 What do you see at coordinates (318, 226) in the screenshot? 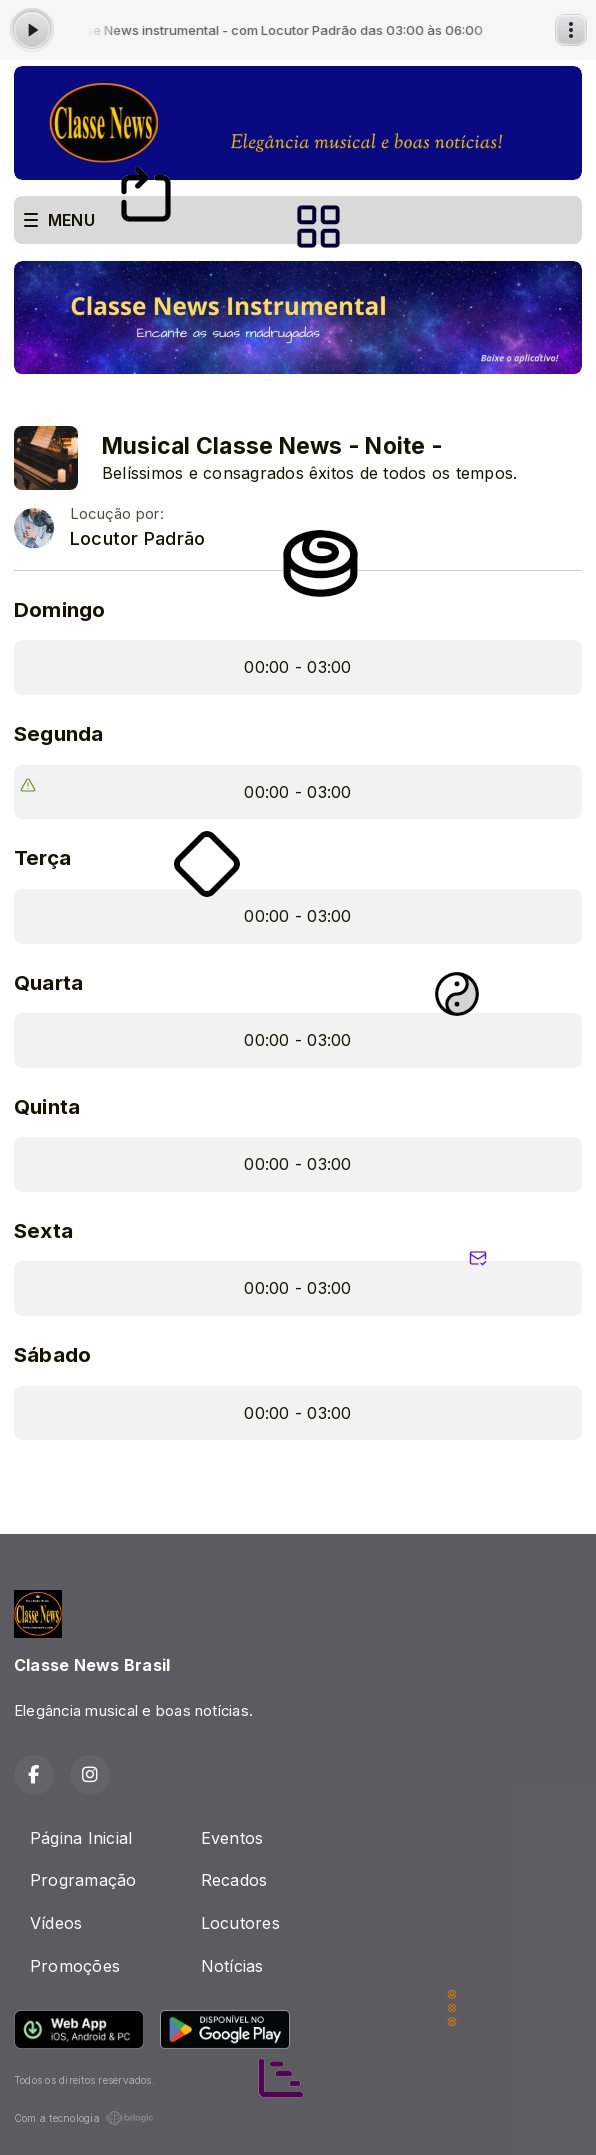
I see `switch to grid view` at bounding box center [318, 226].